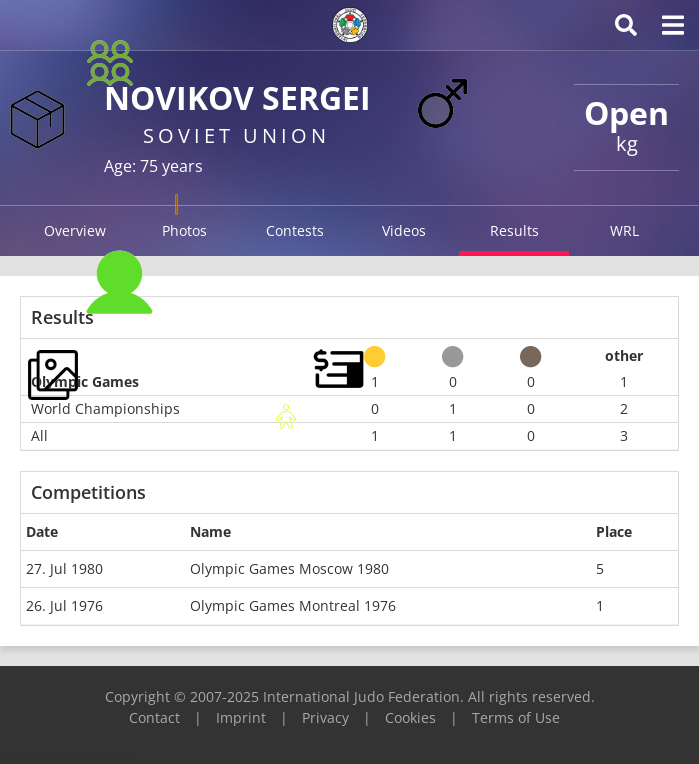 Image resolution: width=699 pixels, height=764 pixels. Describe the element at coordinates (119, 283) in the screenshot. I see `view your profile` at that location.